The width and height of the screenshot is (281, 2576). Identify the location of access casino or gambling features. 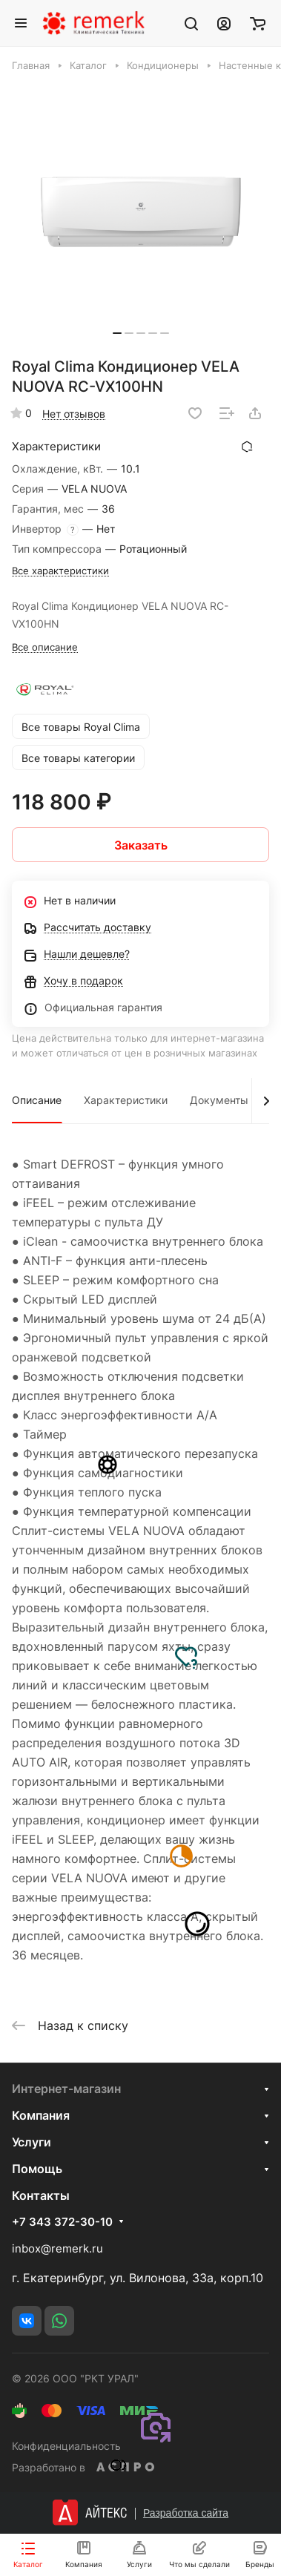
(108, 1465).